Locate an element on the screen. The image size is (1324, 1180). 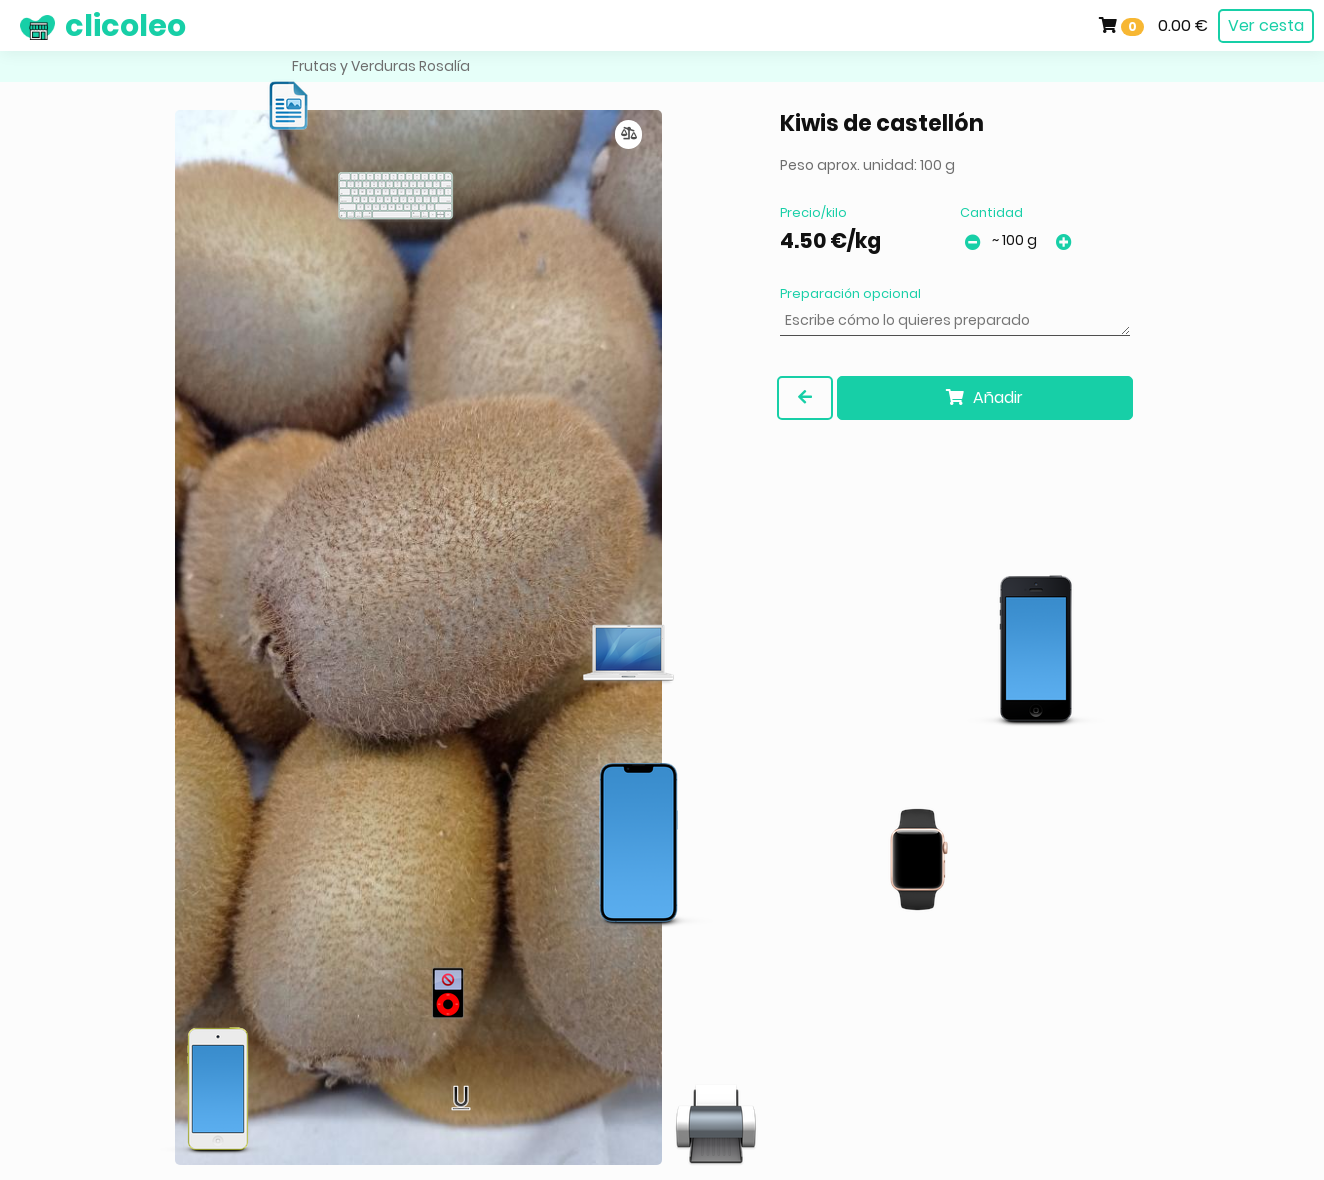
open an opendocument text template file is located at coordinates (288, 105).